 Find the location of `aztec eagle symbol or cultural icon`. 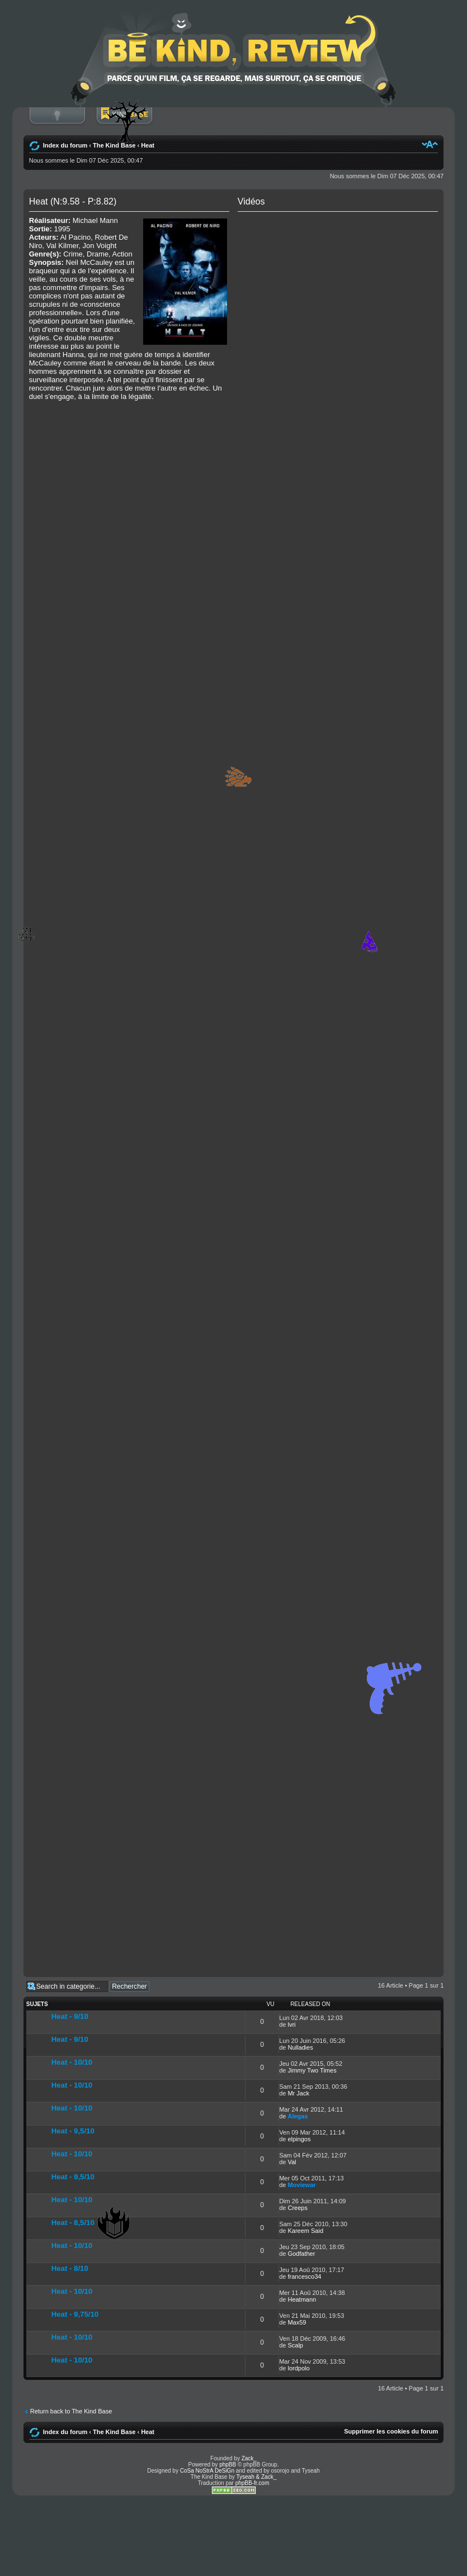

aztec eagle symbol or cultural icon is located at coordinates (238, 777).